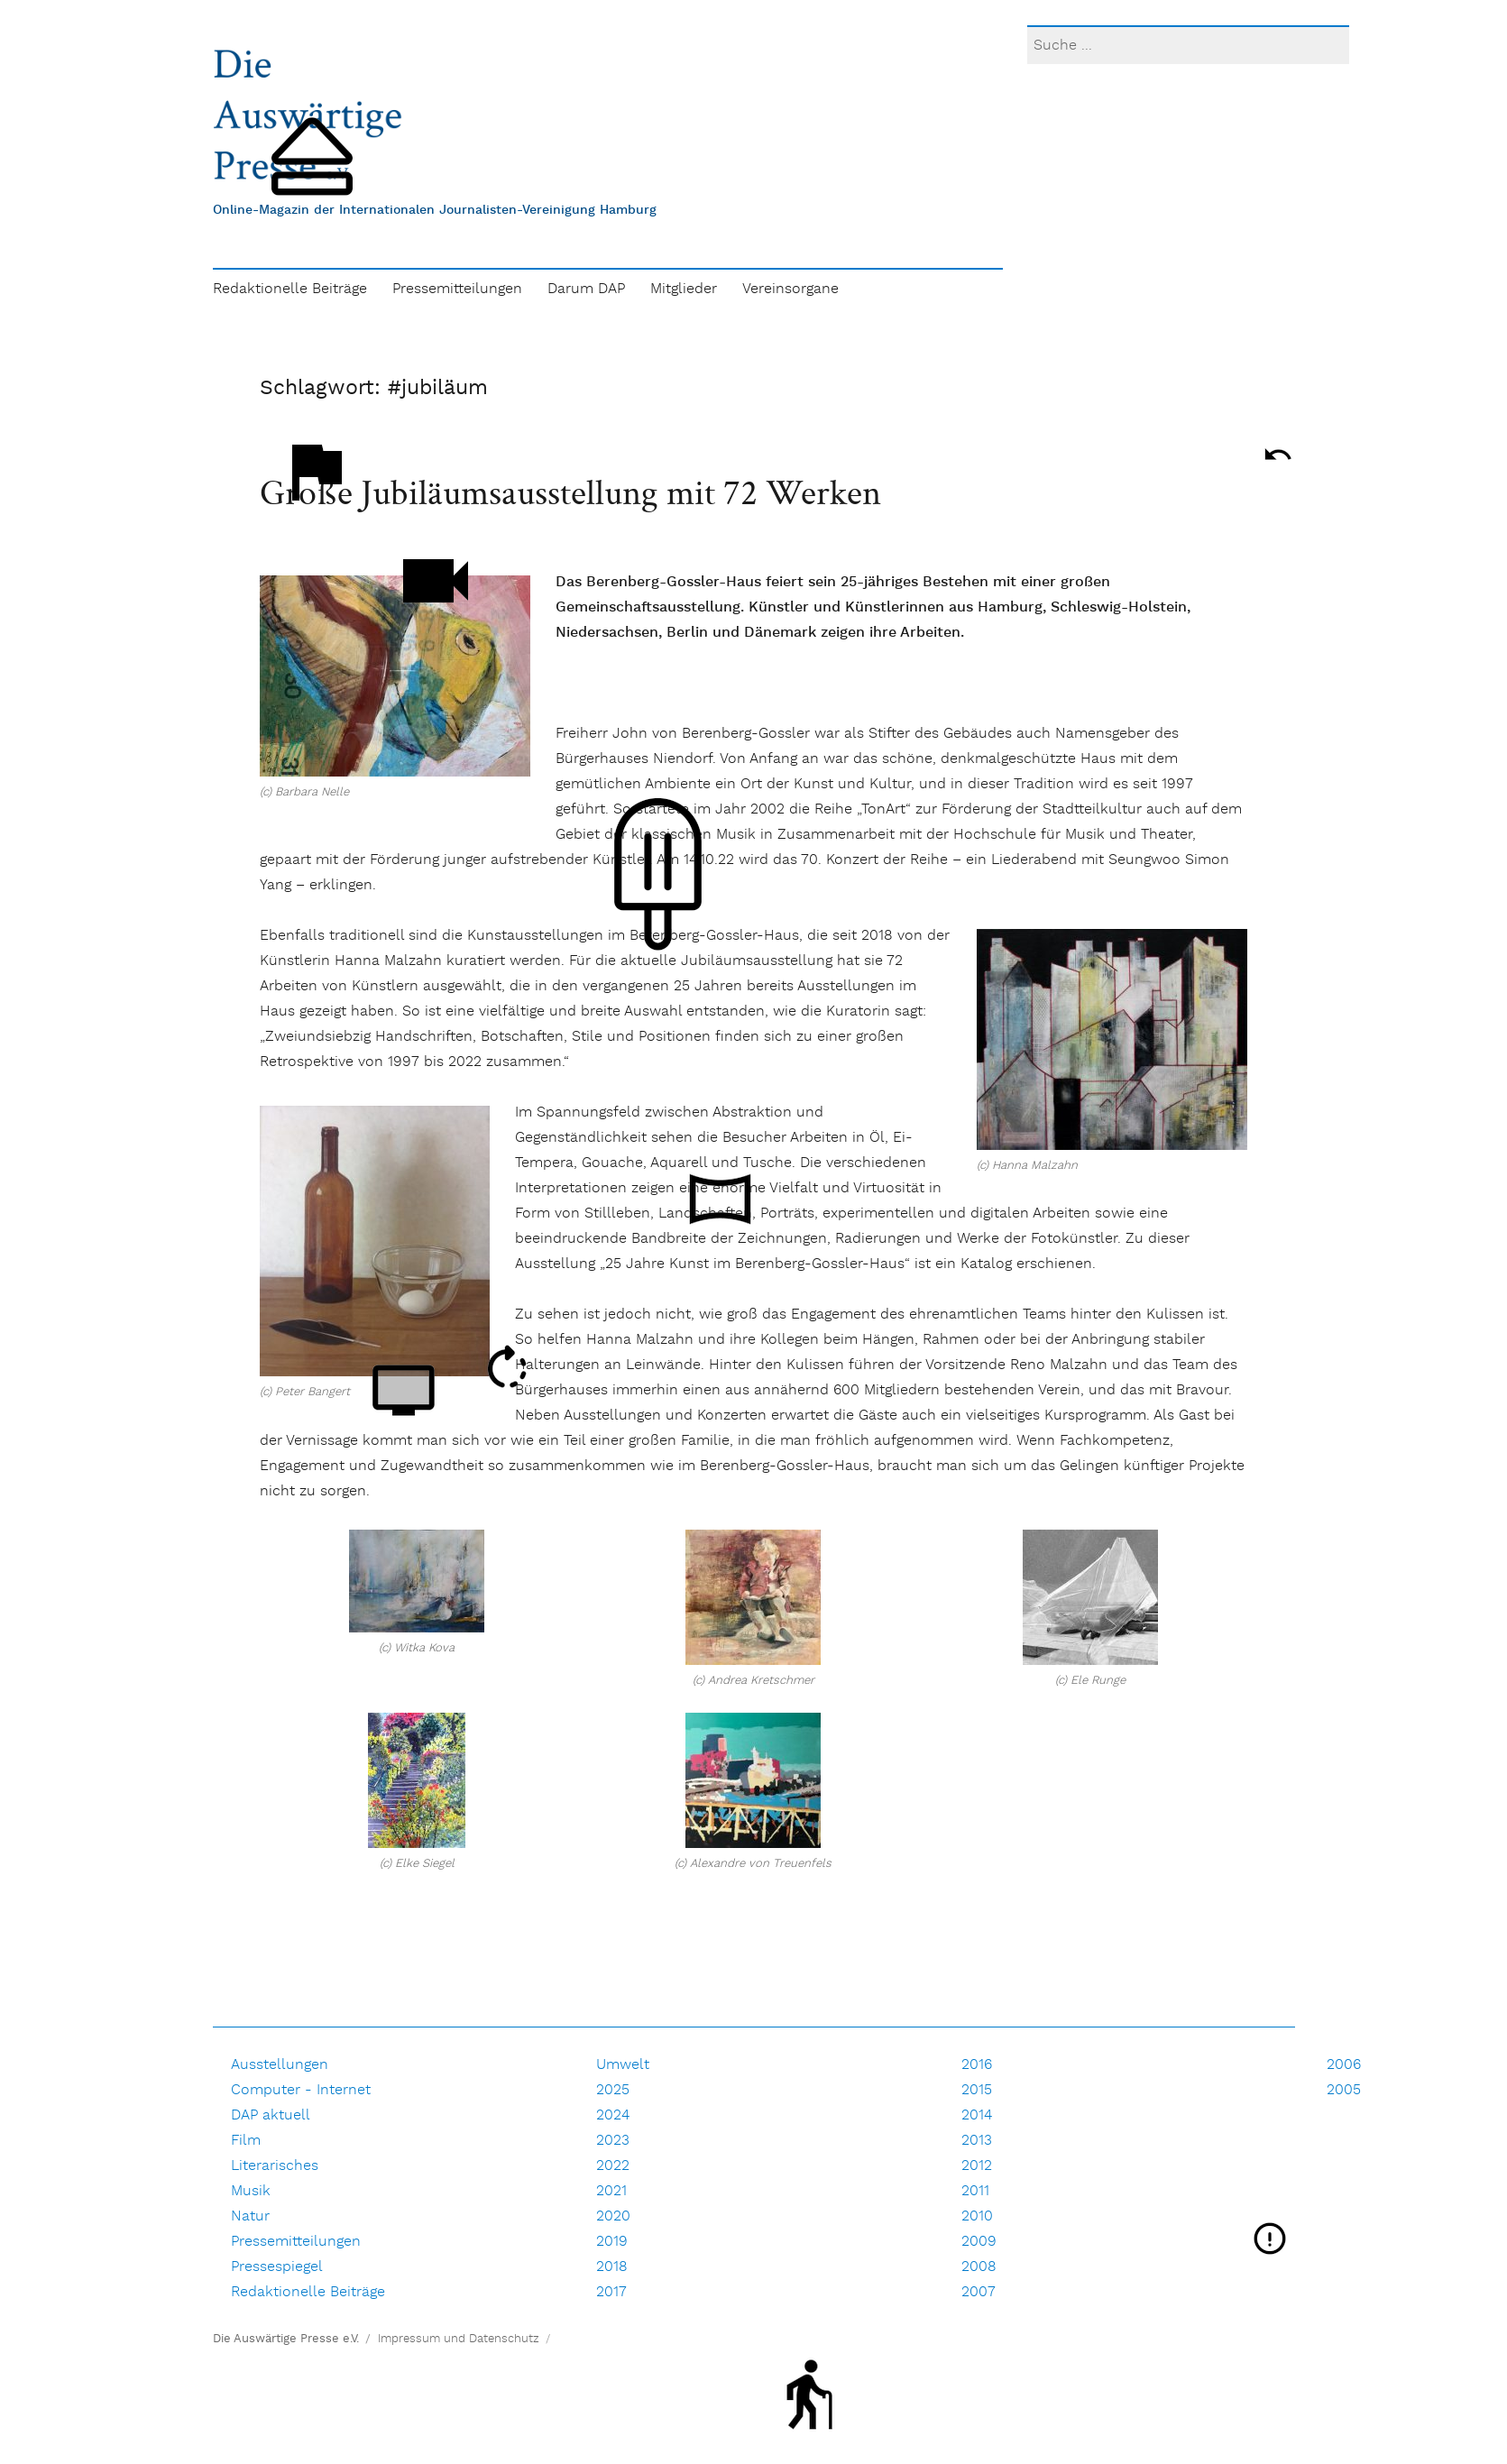 The width and height of the screenshot is (1507, 2464). Describe the element at coordinates (436, 581) in the screenshot. I see `start a video call` at that location.